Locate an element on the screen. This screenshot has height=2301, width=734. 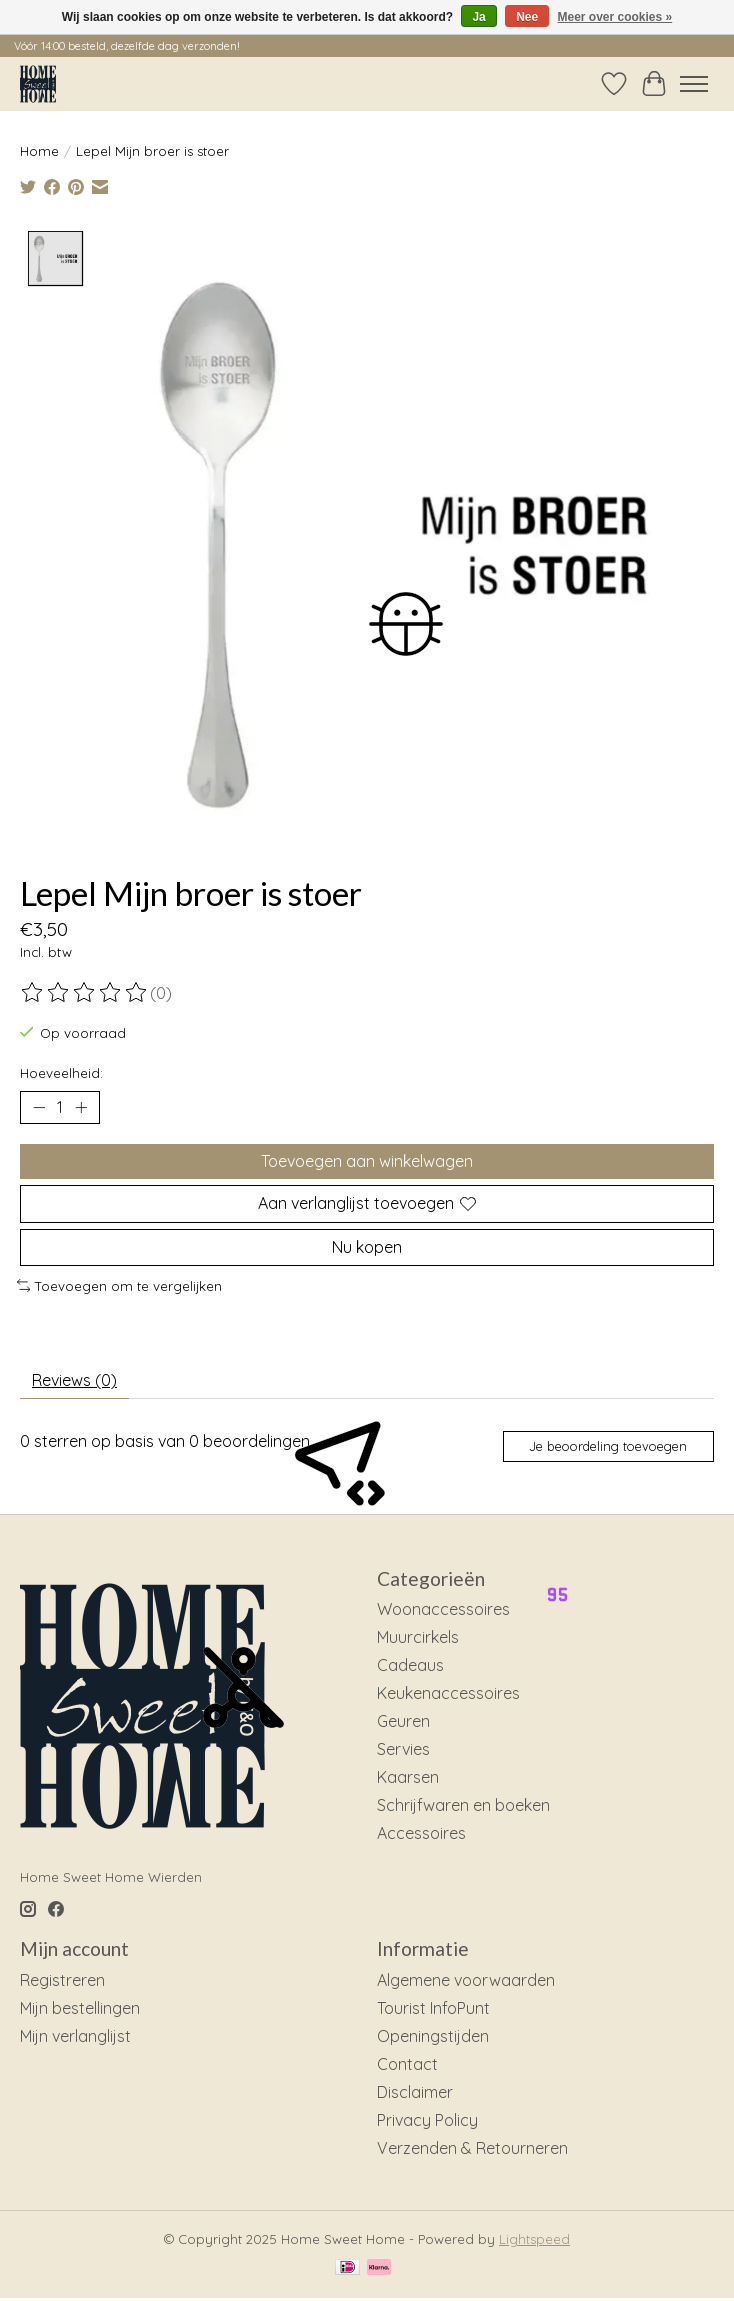
indicates item number 95 in a list or sequence is located at coordinates (557, 1594).